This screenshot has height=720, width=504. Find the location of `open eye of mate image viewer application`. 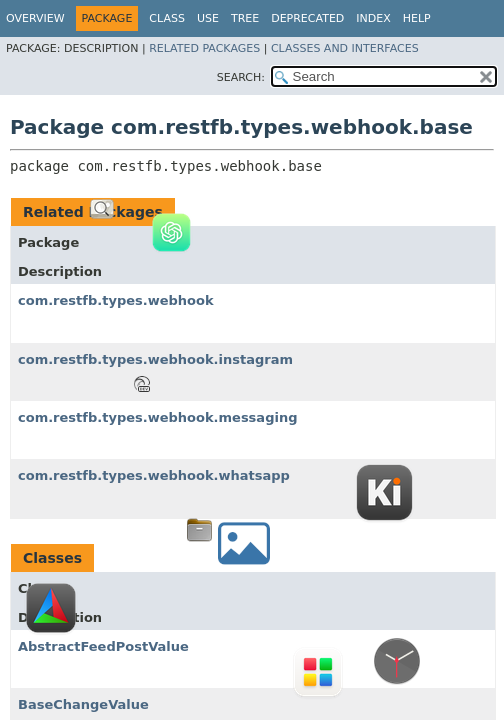

open eye of mate image viewer application is located at coordinates (102, 209).